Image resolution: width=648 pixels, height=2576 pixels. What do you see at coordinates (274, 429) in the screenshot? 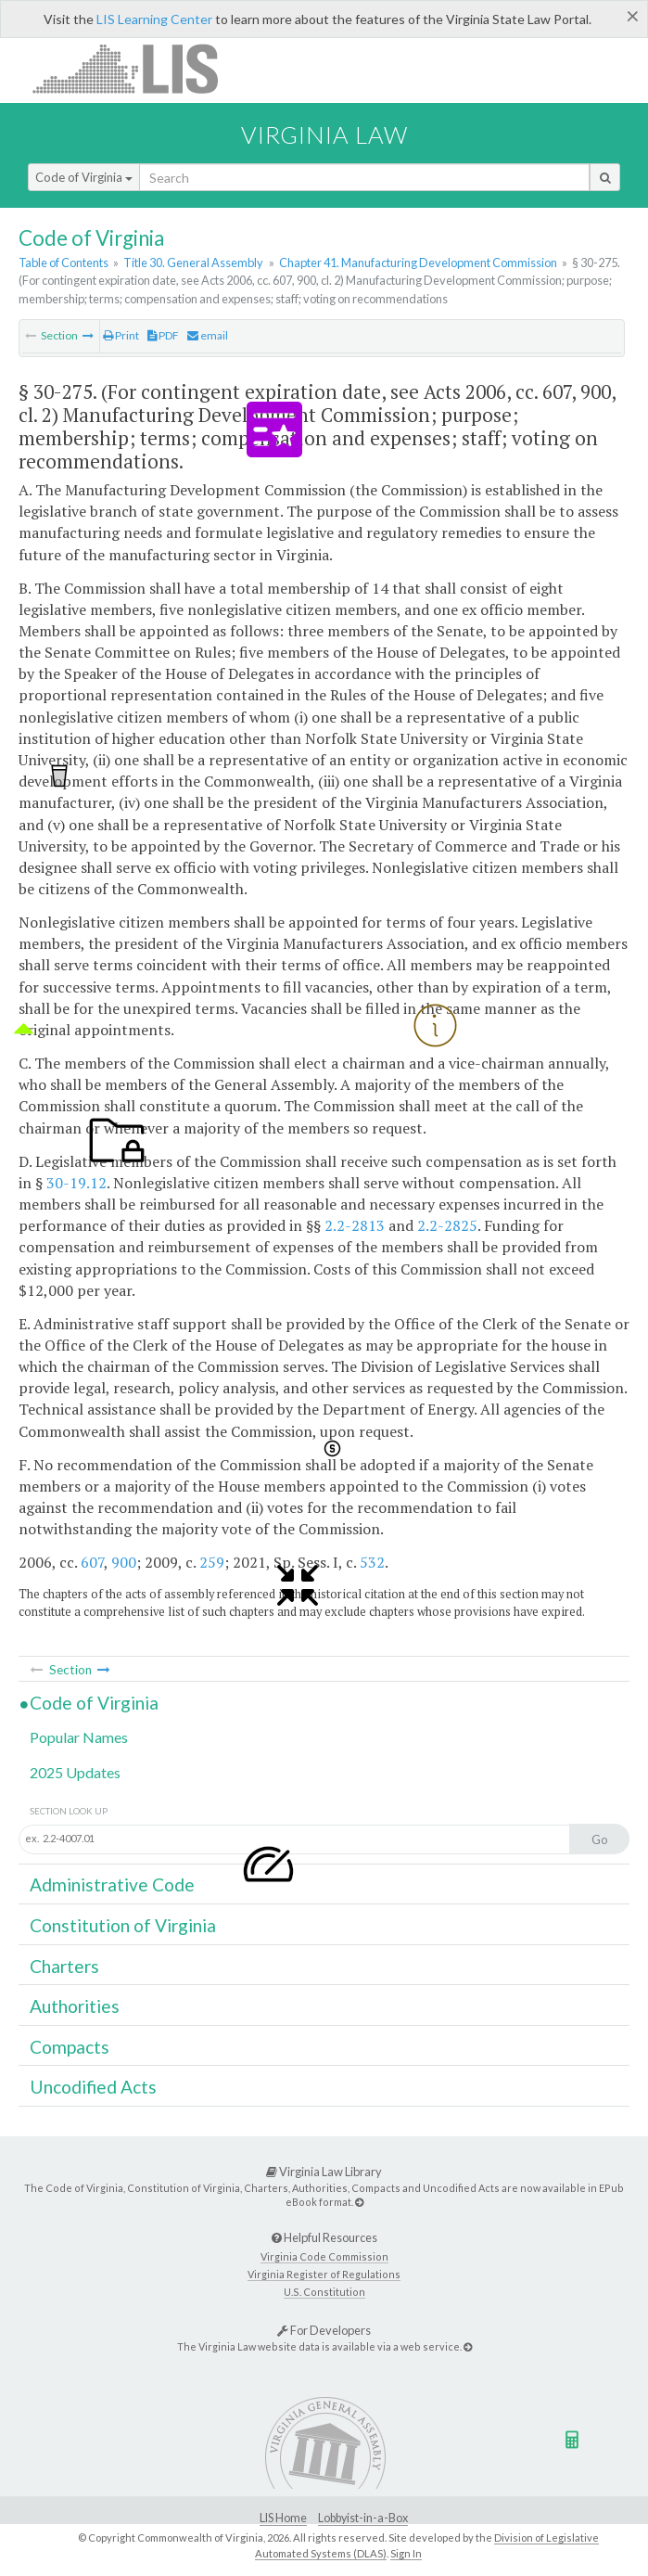
I see `view your favorites list` at bounding box center [274, 429].